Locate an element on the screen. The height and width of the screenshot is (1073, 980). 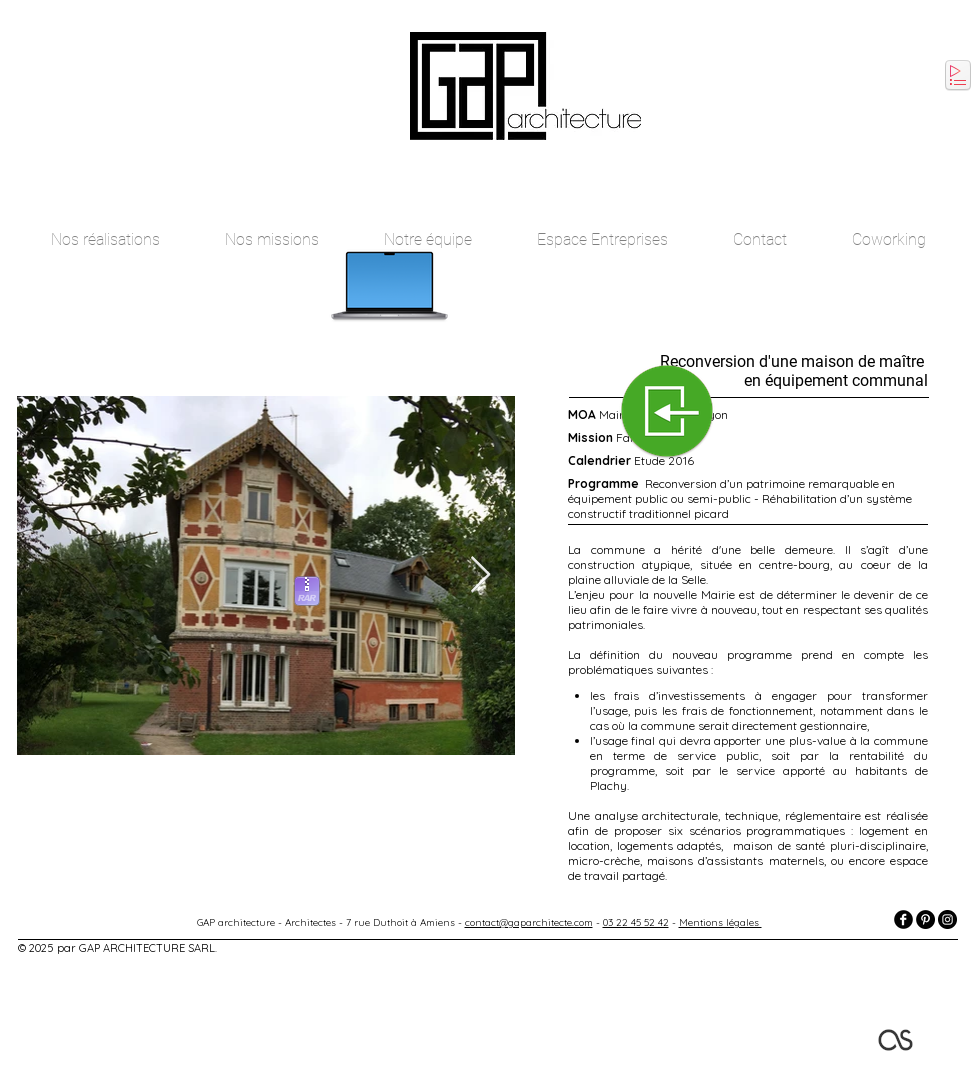
a compressed RAR archive file is located at coordinates (307, 591).